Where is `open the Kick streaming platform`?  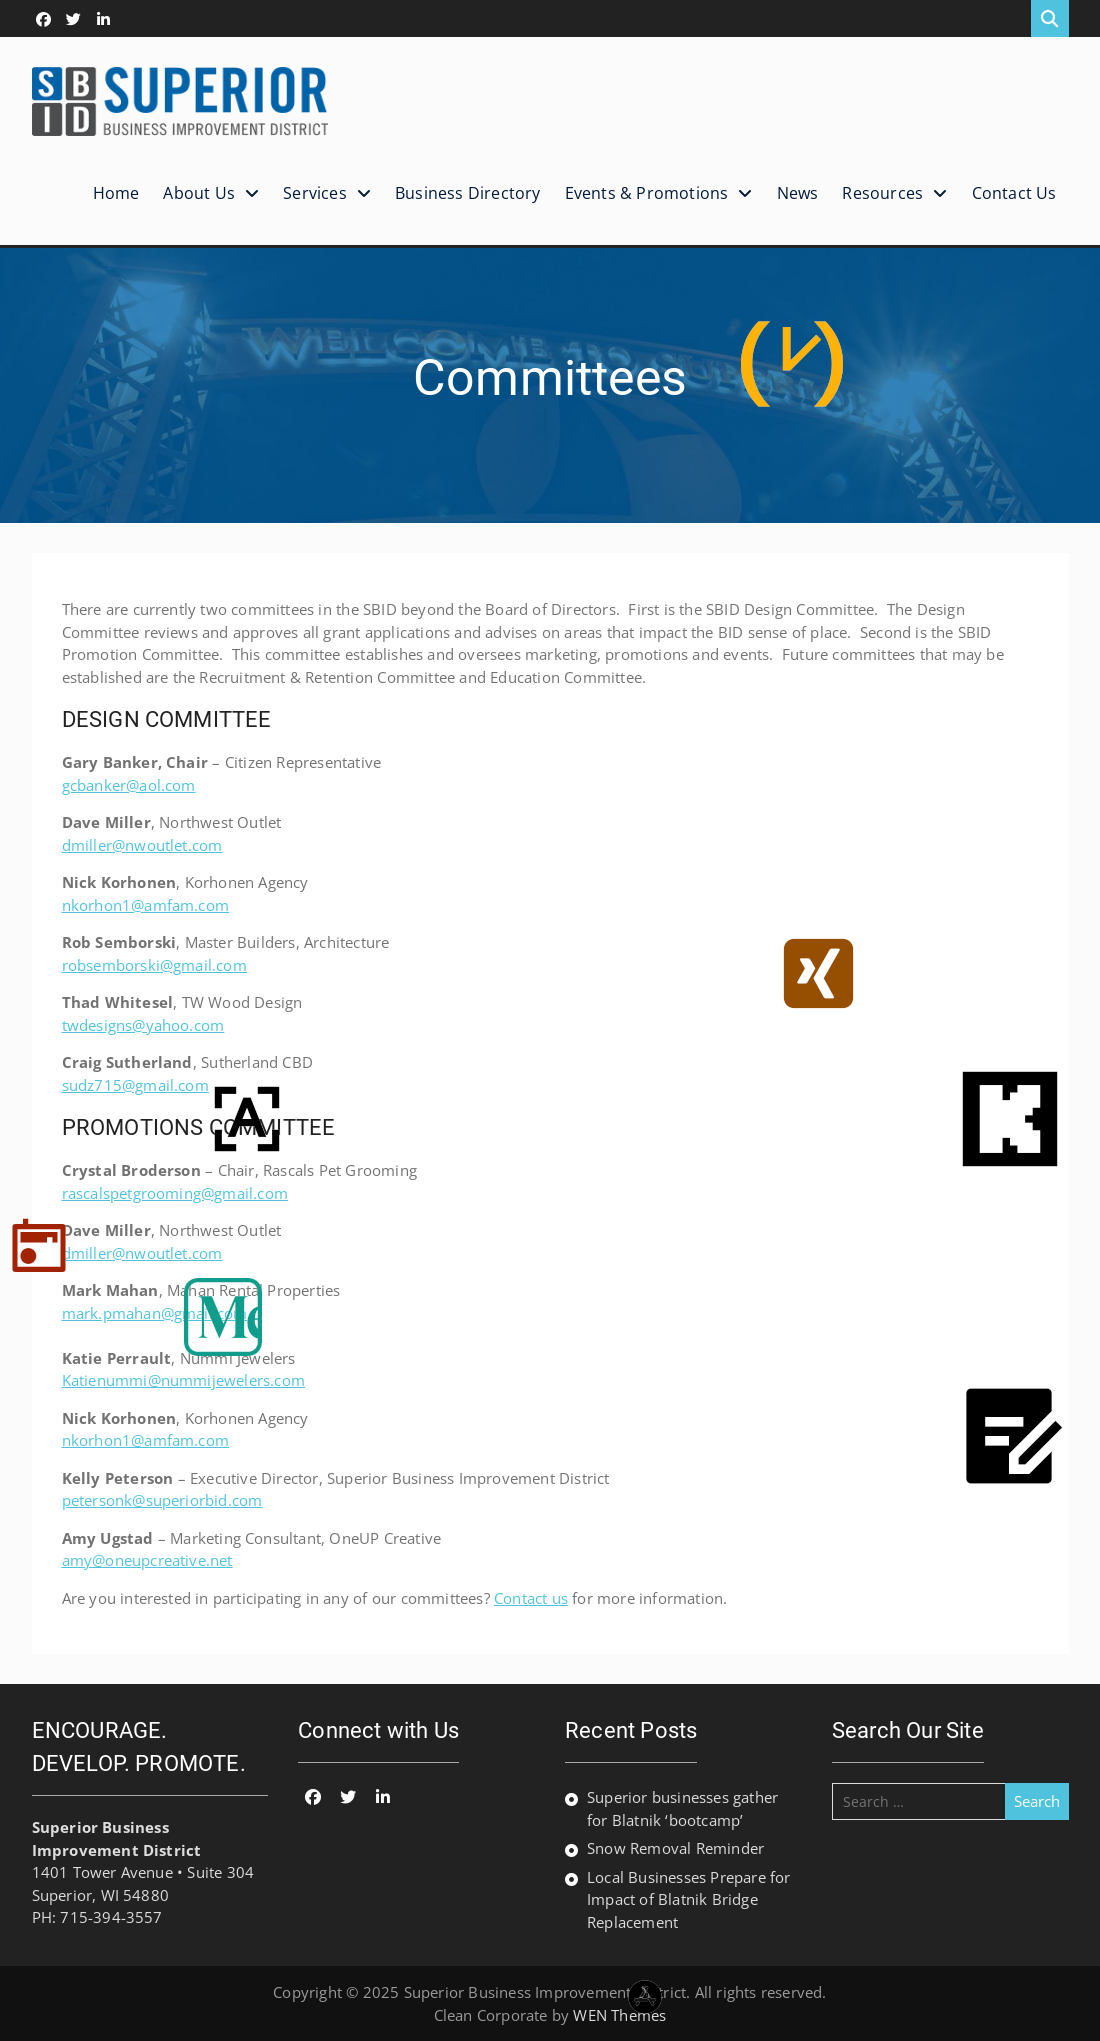
open the Kick streaming platform is located at coordinates (1010, 1119).